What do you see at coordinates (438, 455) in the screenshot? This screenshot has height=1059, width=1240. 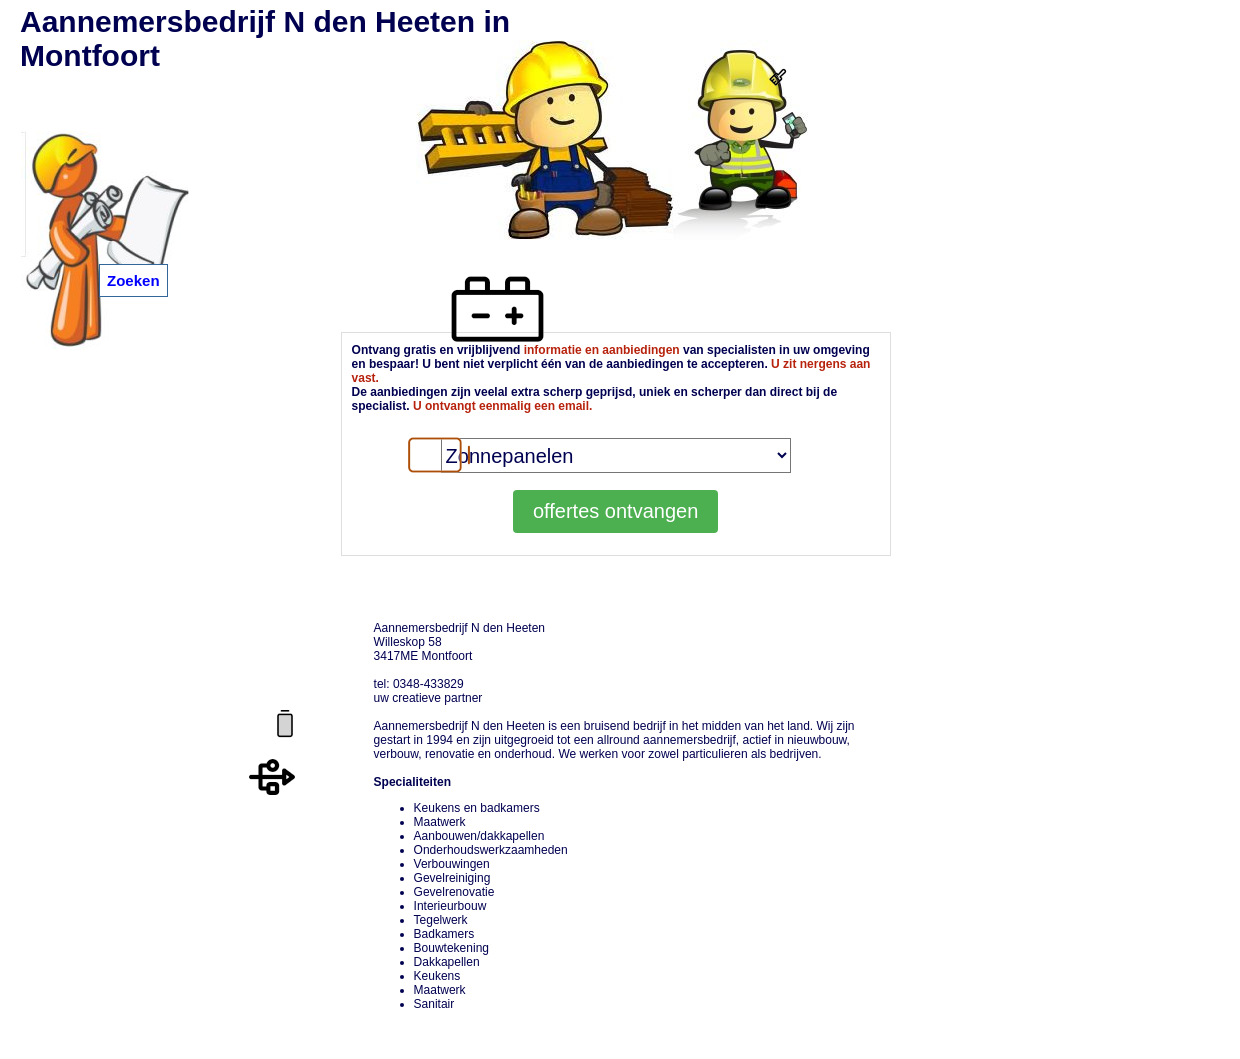 I see `indicates battery is empty or depleted` at bounding box center [438, 455].